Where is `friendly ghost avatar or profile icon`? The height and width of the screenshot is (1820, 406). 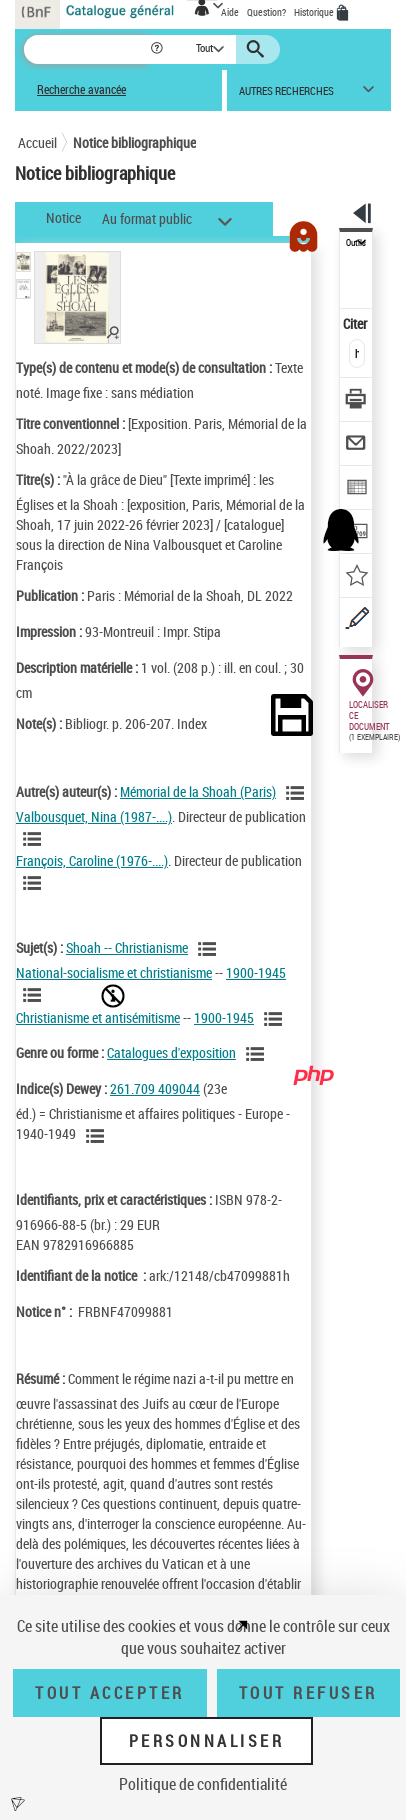 friendly ghost avatar or profile icon is located at coordinates (303, 236).